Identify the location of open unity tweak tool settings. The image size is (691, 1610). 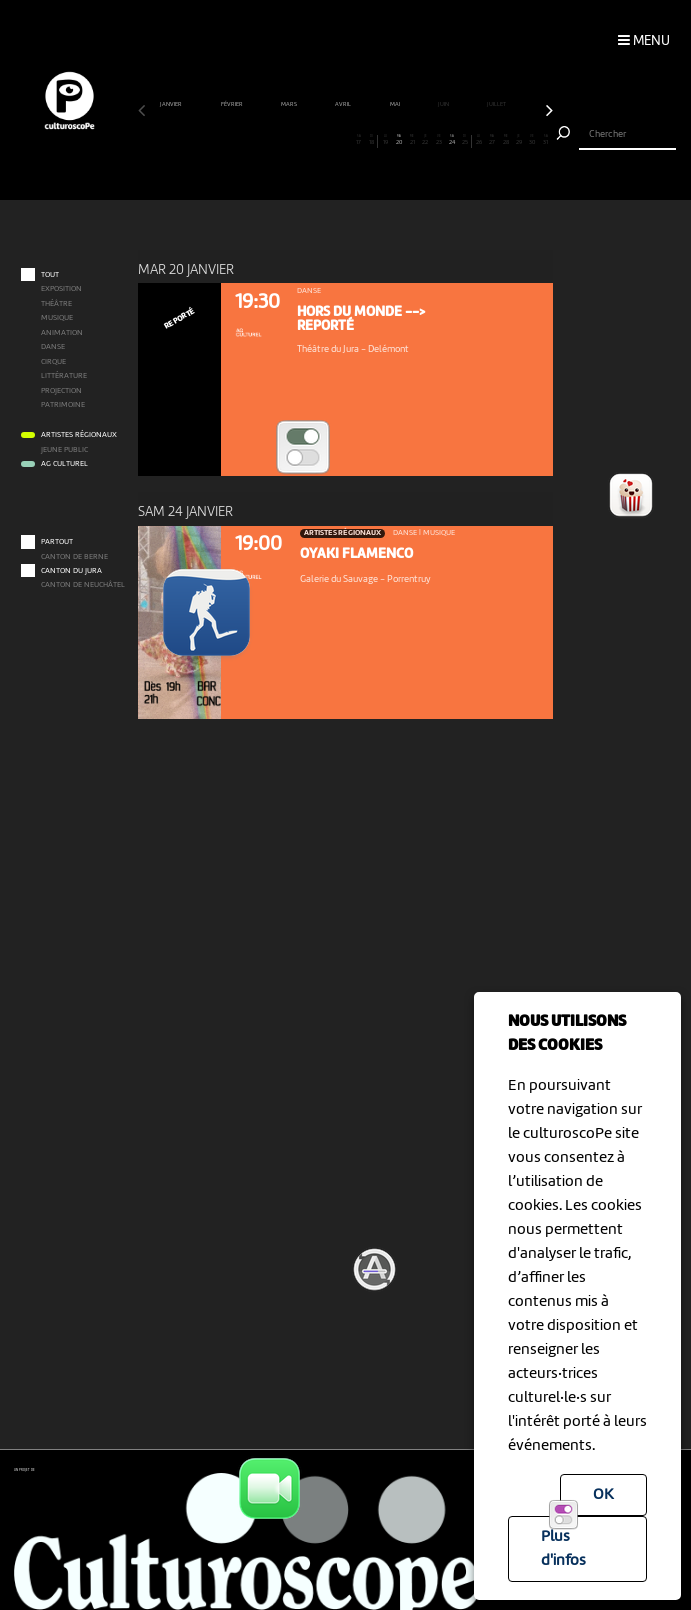
(563, 1514).